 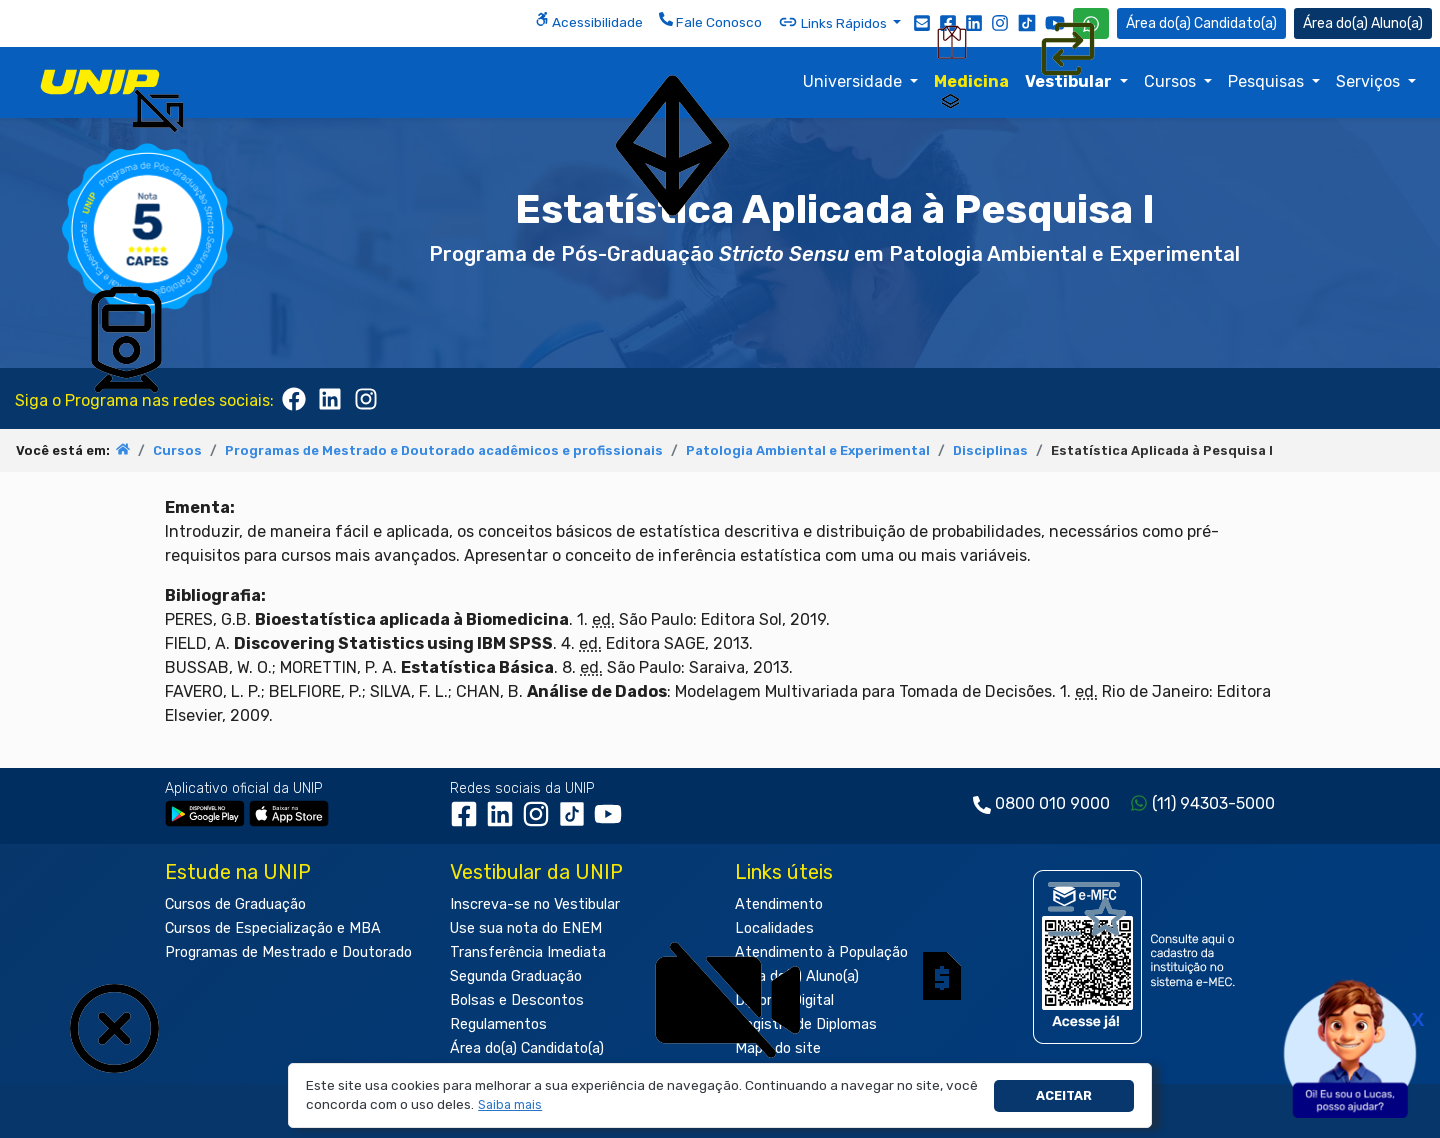 What do you see at coordinates (723, 1000) in the screenshot?
I see `camera is off or disabled` at bounding box center [723, 1000].